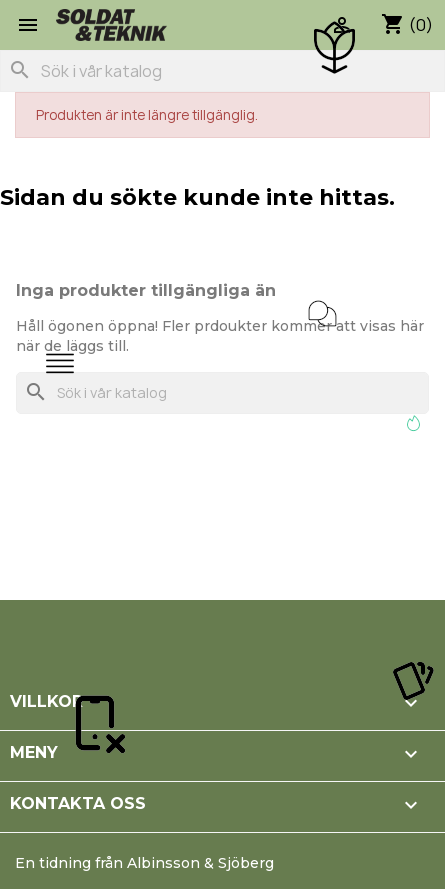  I want to click on view your saved cards or card collection, so click(413, 680).